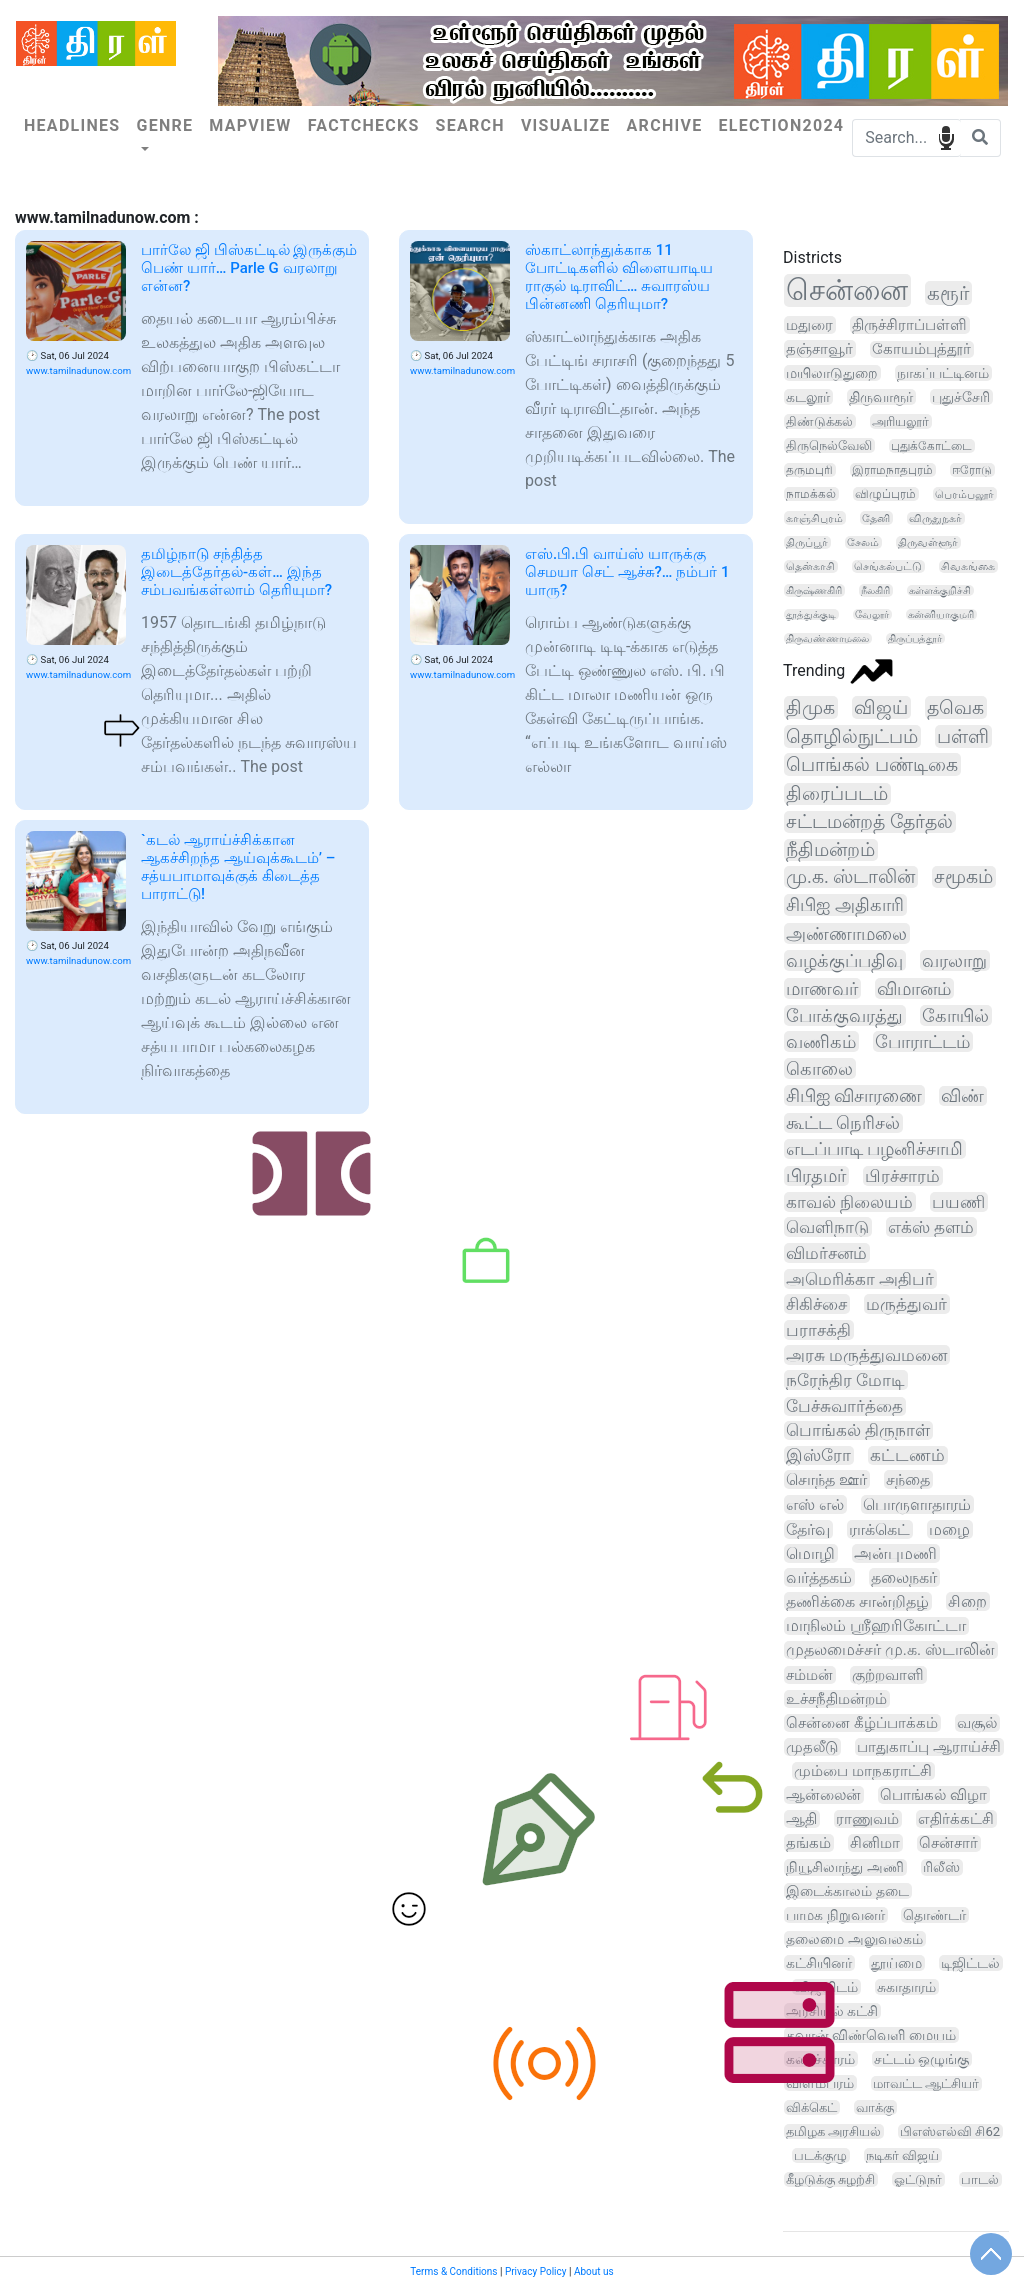 The image size is (1024, 2287). Describe the element at coordinates (409, 1909) in the screenshot. I see `insert a winking emoji into your message` at that location.